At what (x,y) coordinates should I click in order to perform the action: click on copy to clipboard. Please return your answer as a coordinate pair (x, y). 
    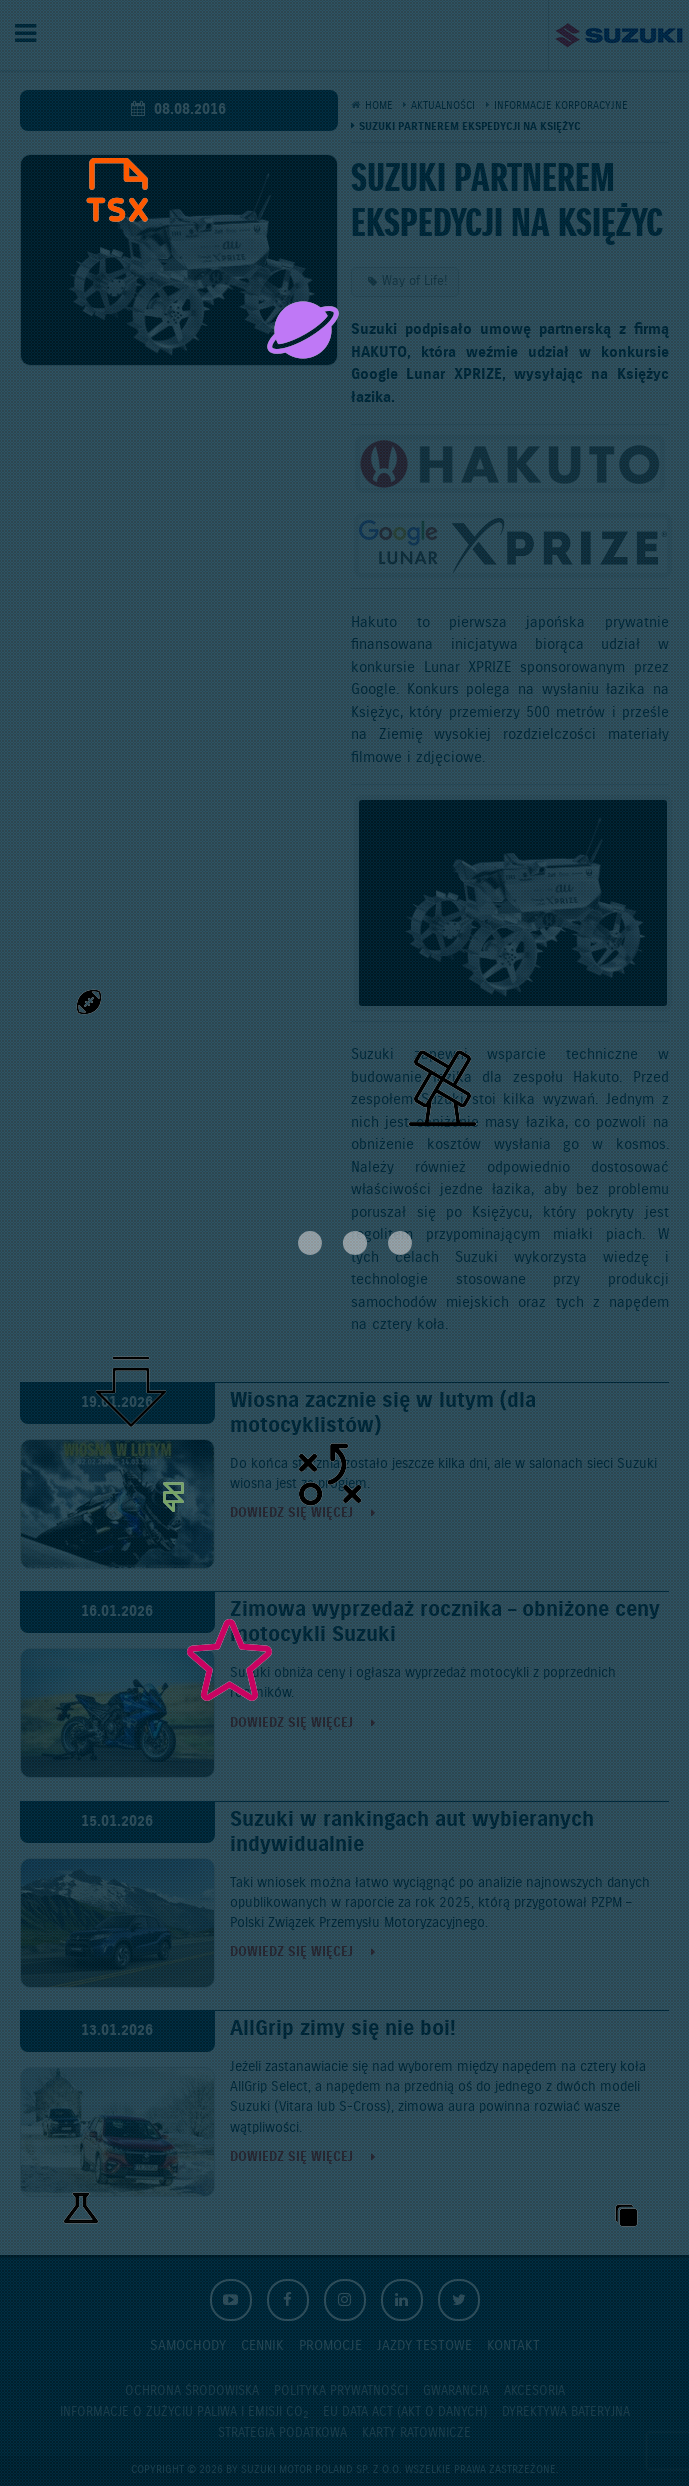
    Looking at the image, I should click on (626, 2215).